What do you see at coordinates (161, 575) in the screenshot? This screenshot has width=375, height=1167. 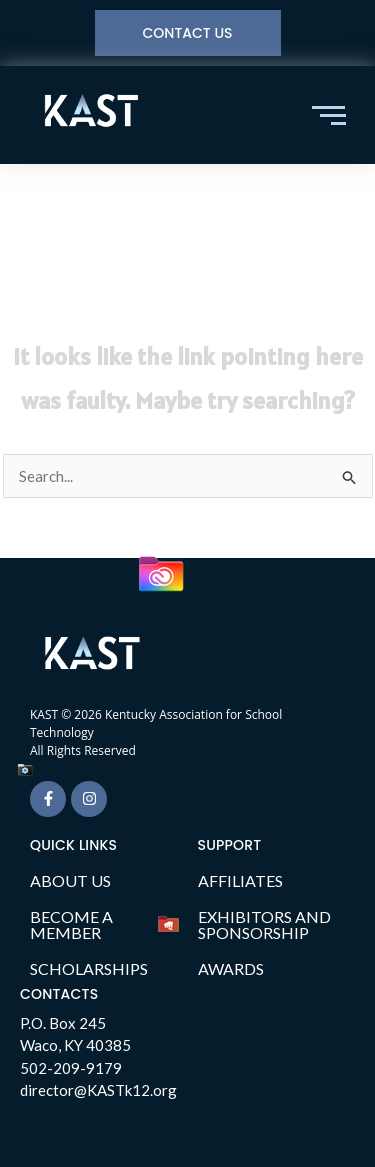 I see `open adobe creative cloud files folder` at bounding box center [161, 575].